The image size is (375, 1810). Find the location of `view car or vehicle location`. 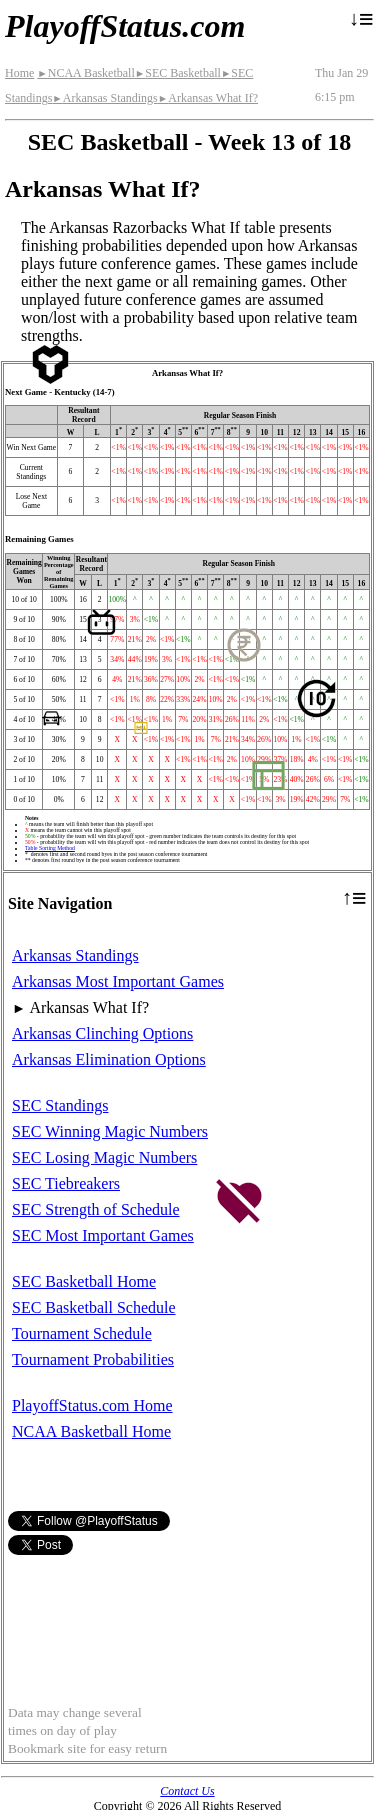

view car or vehicle location is located at coordinates (51, 717).